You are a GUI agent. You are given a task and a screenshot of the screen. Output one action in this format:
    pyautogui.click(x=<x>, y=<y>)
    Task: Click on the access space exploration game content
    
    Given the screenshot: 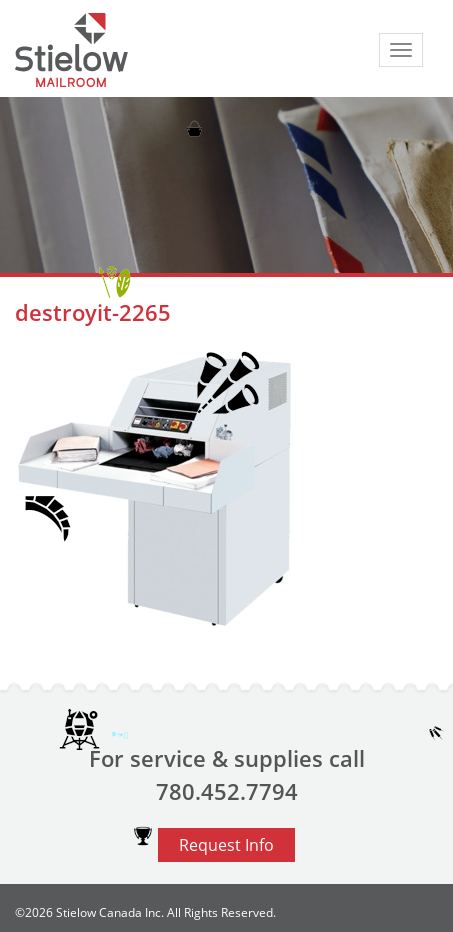 What is the action you would take?
    pyautogui.click(x=79, y=729)
    